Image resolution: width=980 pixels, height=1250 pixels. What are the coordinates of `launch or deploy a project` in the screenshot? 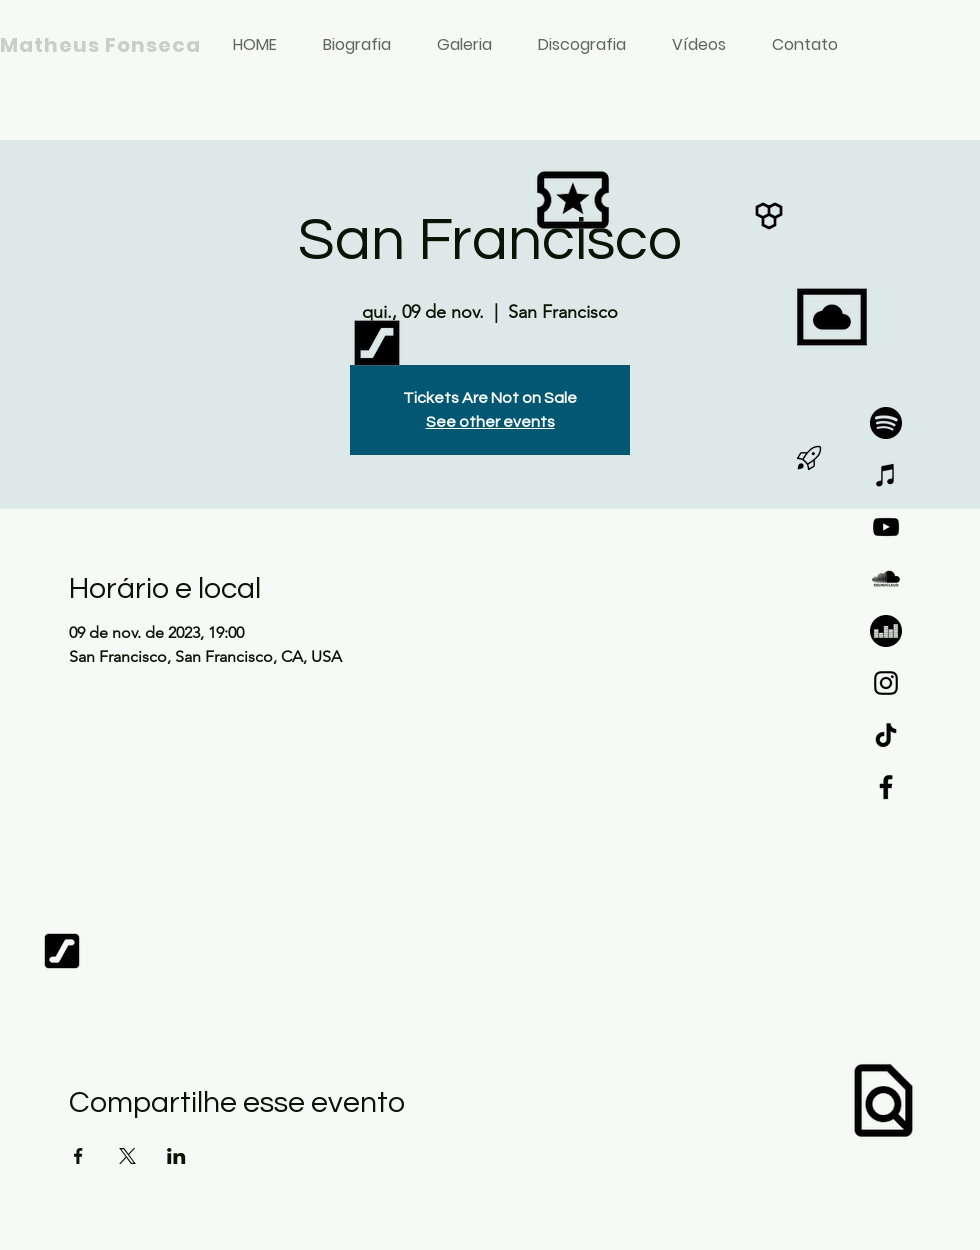 It's located at (809, 458).